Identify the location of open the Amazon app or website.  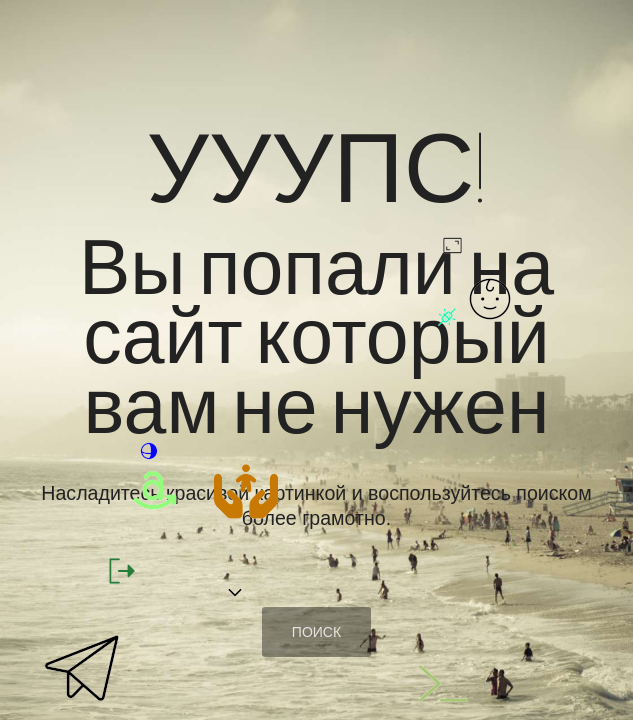
(153, 489).